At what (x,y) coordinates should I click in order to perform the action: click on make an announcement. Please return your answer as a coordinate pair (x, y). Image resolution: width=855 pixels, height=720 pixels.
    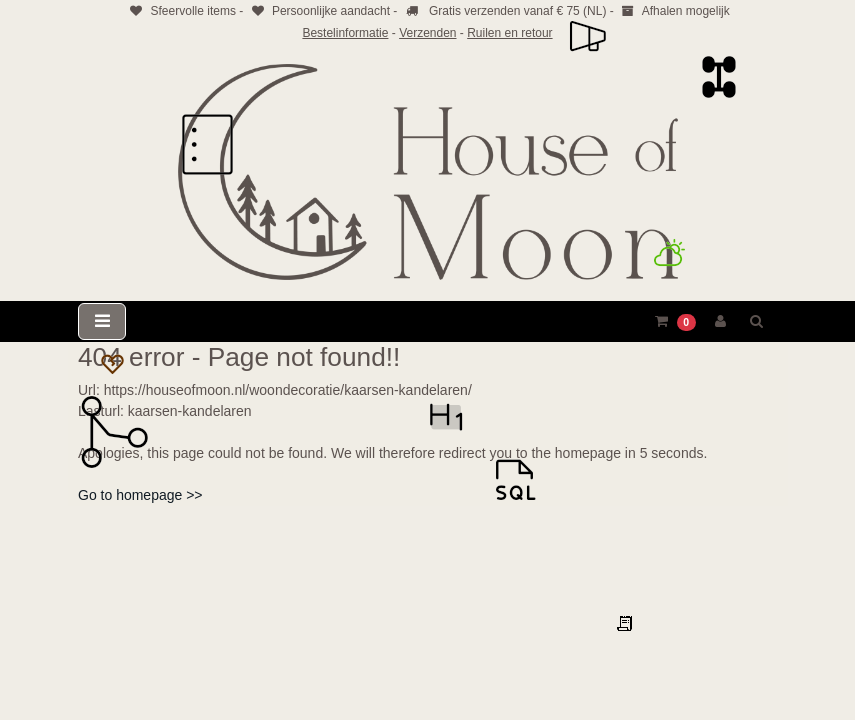
    Looking at the image, I should click on (586, 37).